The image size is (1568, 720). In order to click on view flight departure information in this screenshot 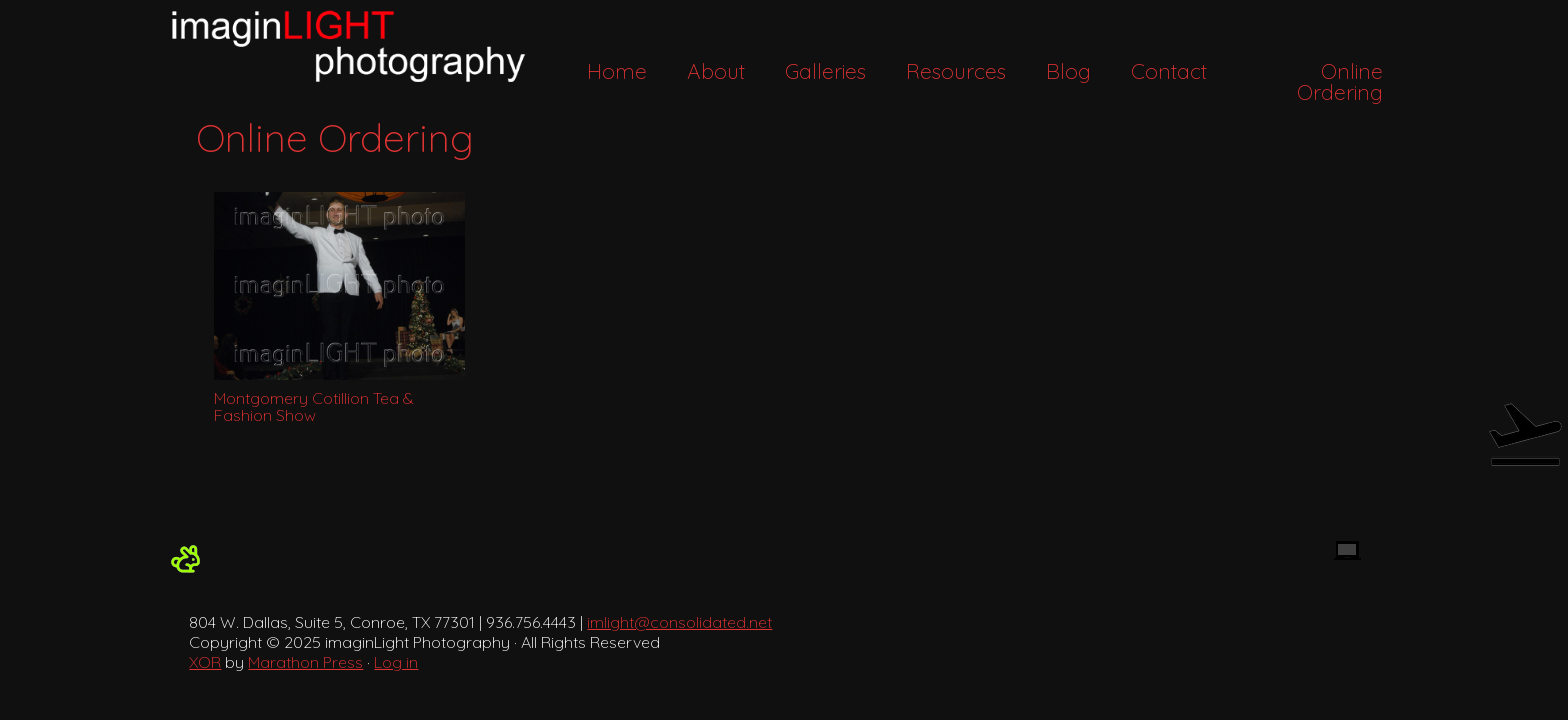, I will do `click(1525, 433)`.